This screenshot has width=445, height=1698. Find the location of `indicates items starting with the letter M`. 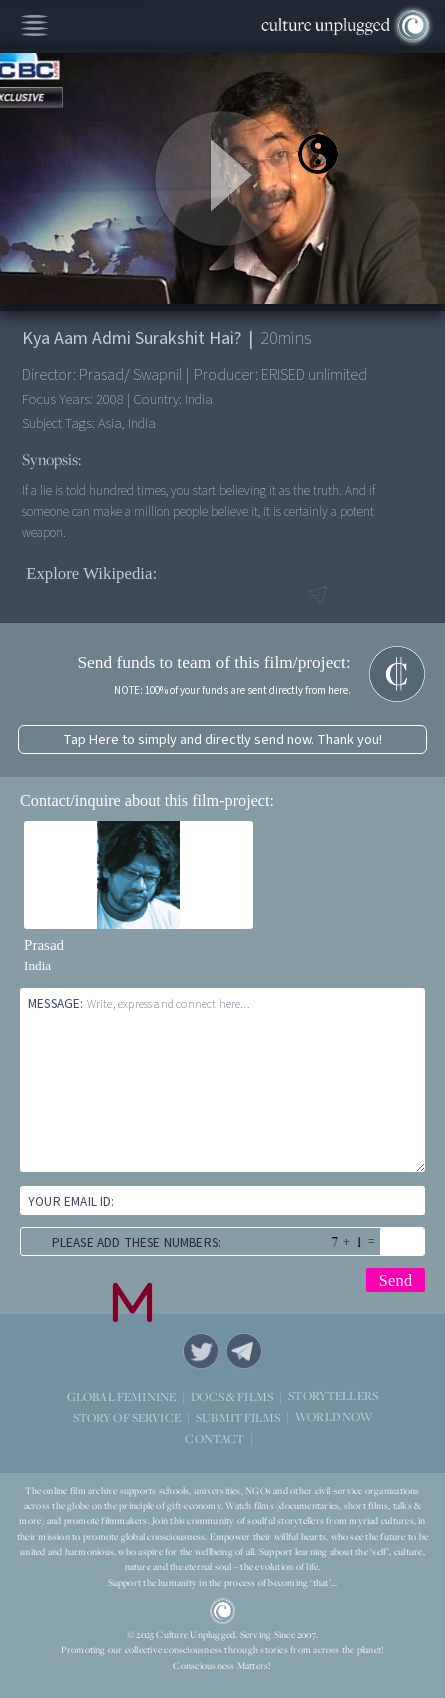

indicates items starting with the letter M is located at coordinates (132, 1302).